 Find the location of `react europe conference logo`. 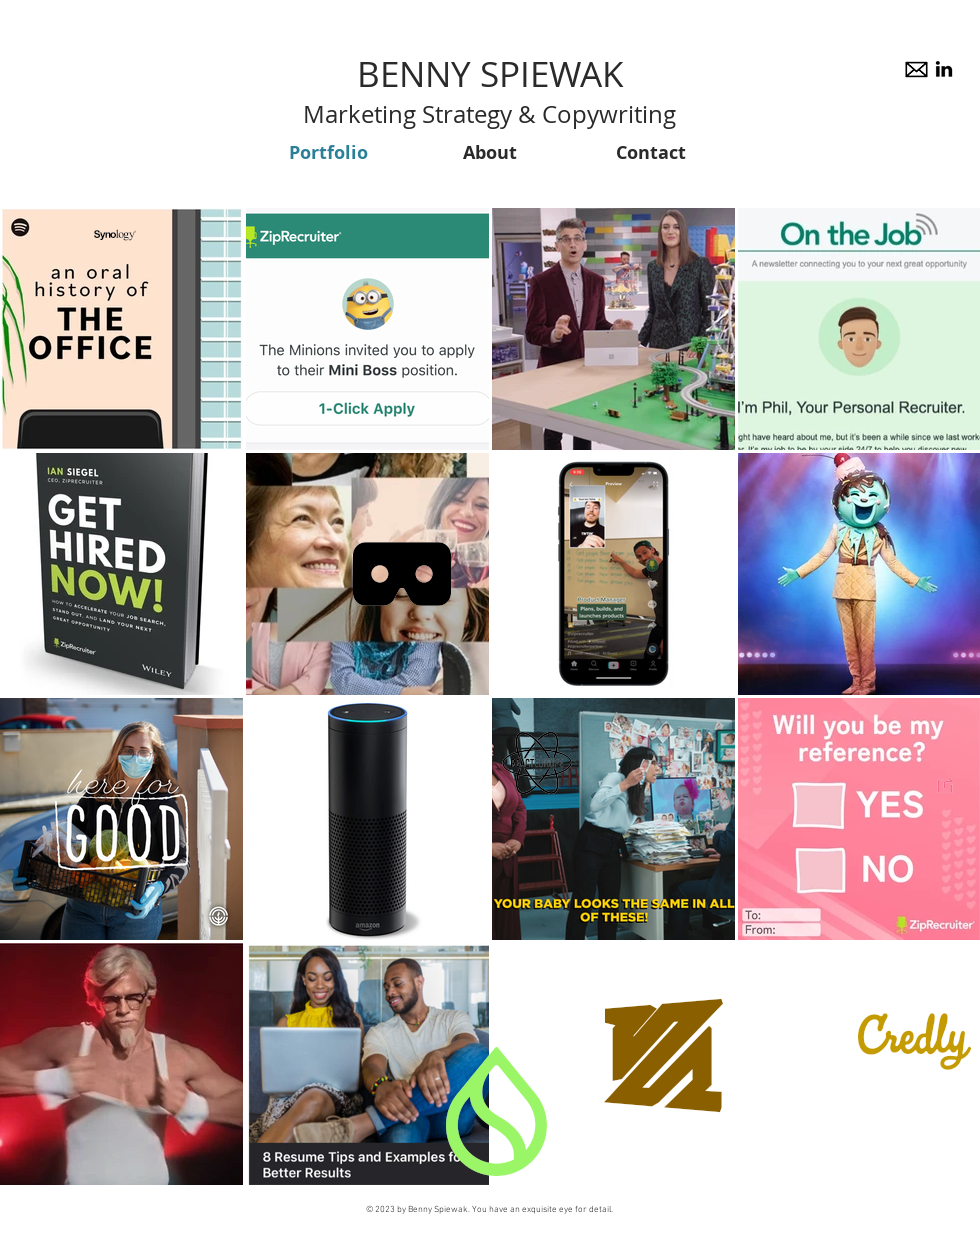

react europe conference logo is located at coordinates (537, 763).